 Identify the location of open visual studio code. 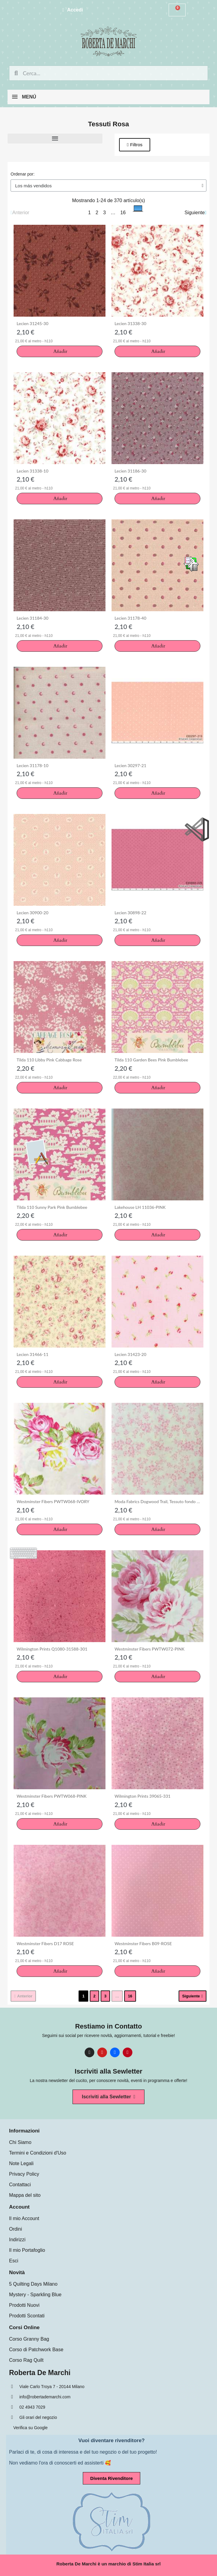
(197, 829).